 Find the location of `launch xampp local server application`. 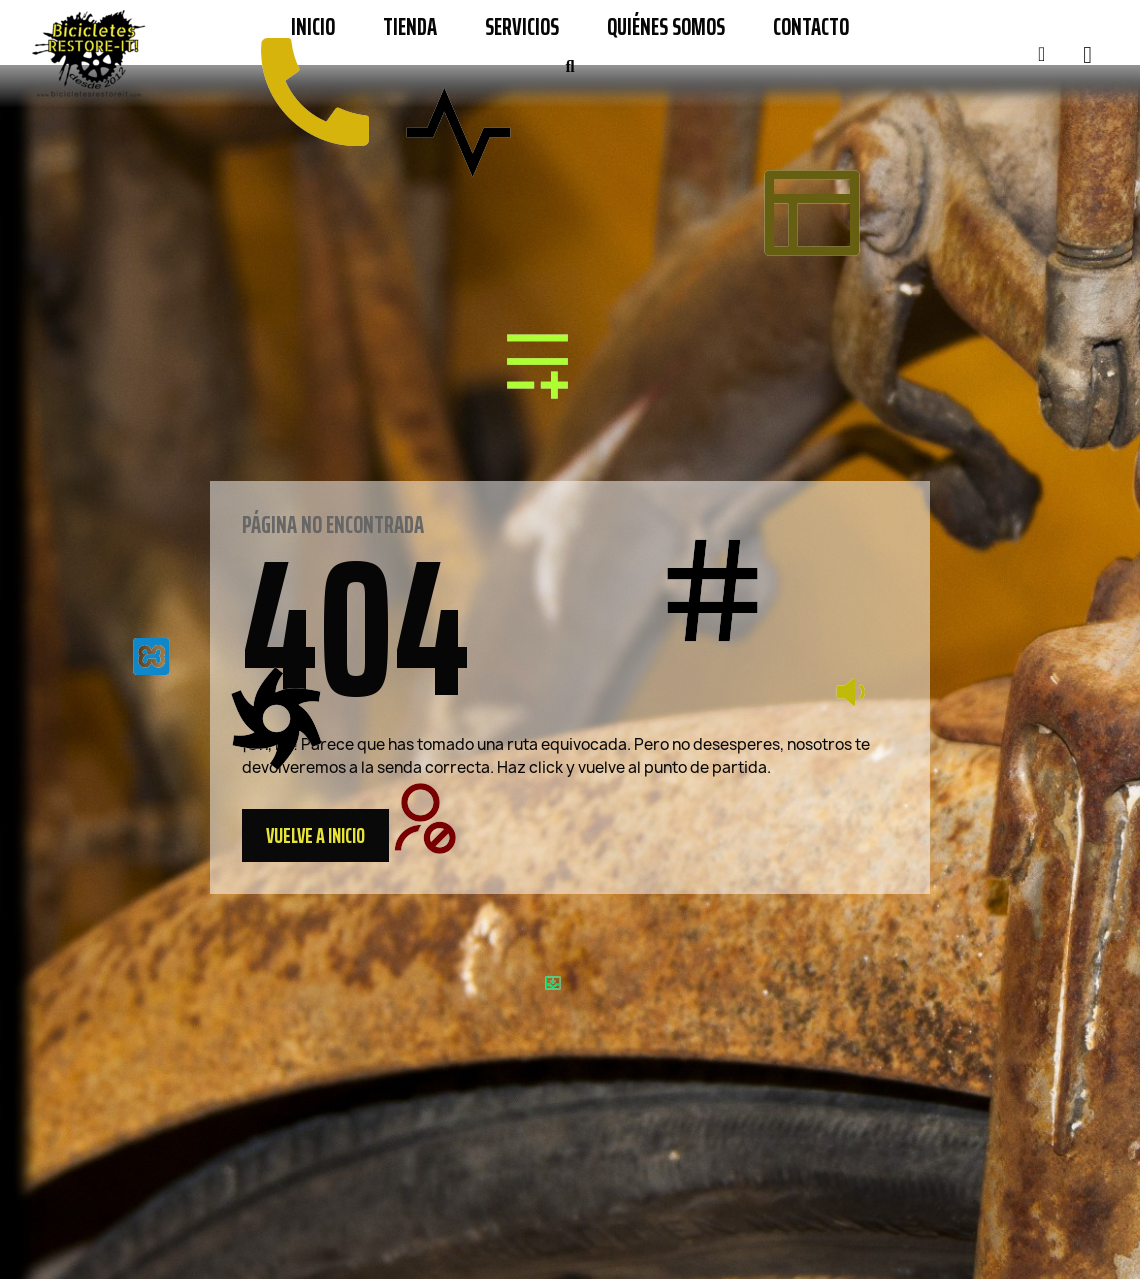

launch xampp local server application is located at coordinates (151, 656).